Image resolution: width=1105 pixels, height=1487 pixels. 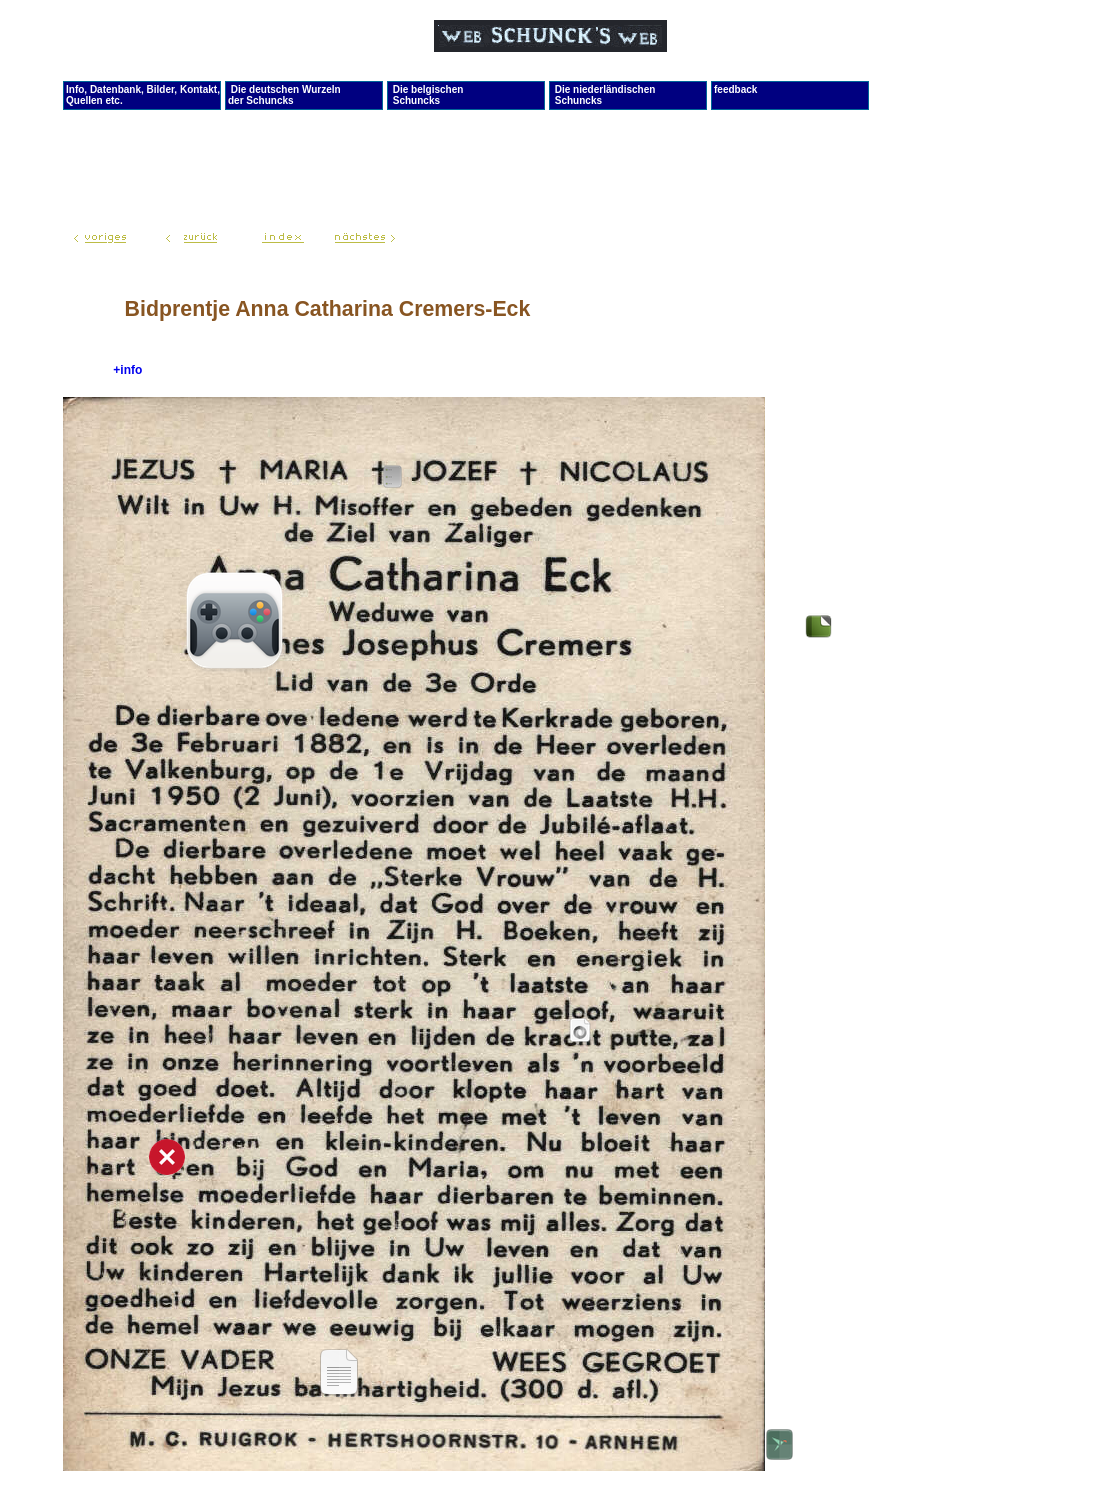 What do you see at coordinates (779, 1444) in the screenshot?
I see `snap application package file` at bounding box center [779, 1444].